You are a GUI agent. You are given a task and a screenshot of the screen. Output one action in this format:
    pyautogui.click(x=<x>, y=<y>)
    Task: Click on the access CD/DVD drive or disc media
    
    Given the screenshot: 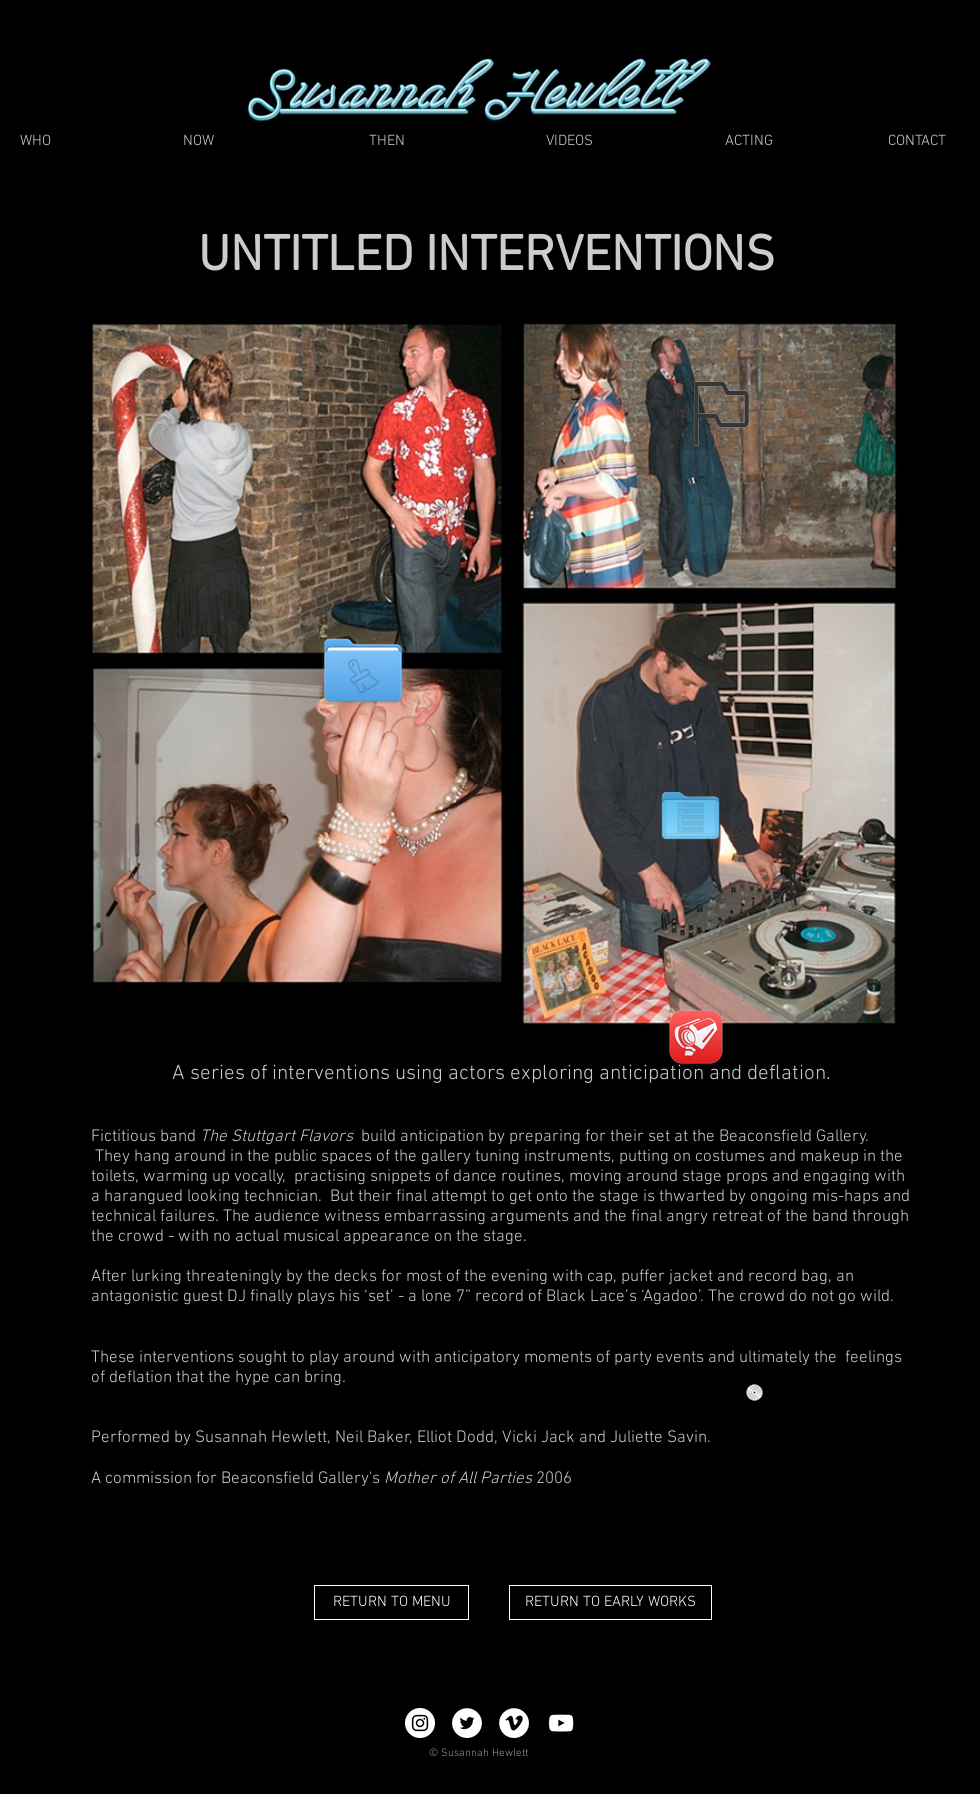 What is the action you would take?
    pyautogui.click(x=754, y=1392)
    